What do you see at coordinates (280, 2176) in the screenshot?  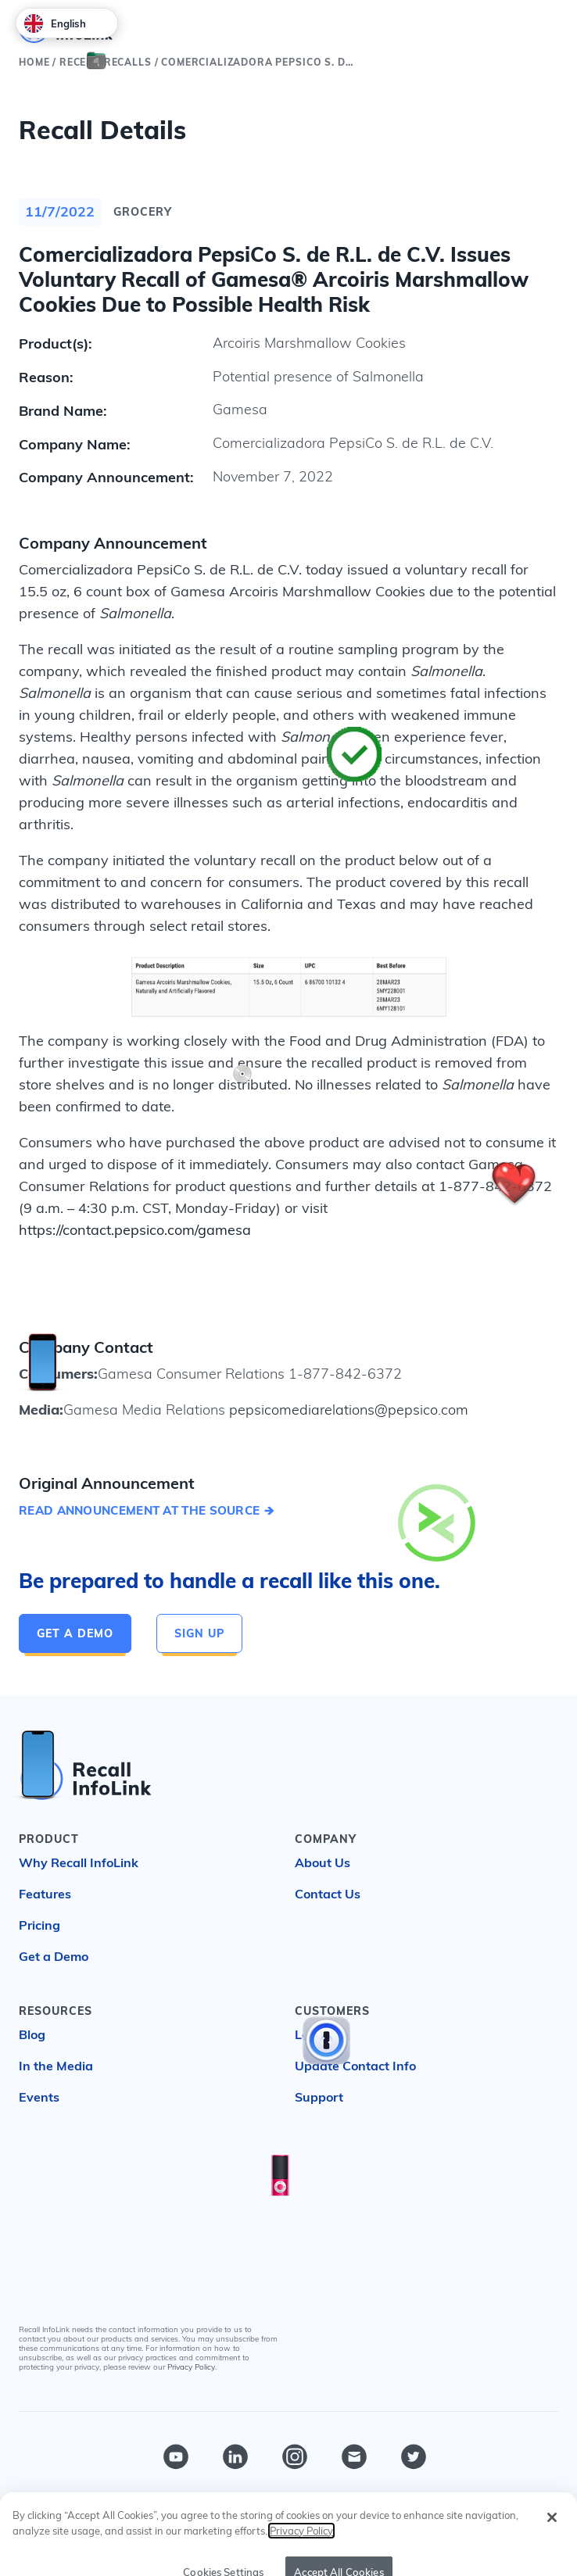 I see `connect or sync a pink iPod nano device` at bounding box center [280, 2176].